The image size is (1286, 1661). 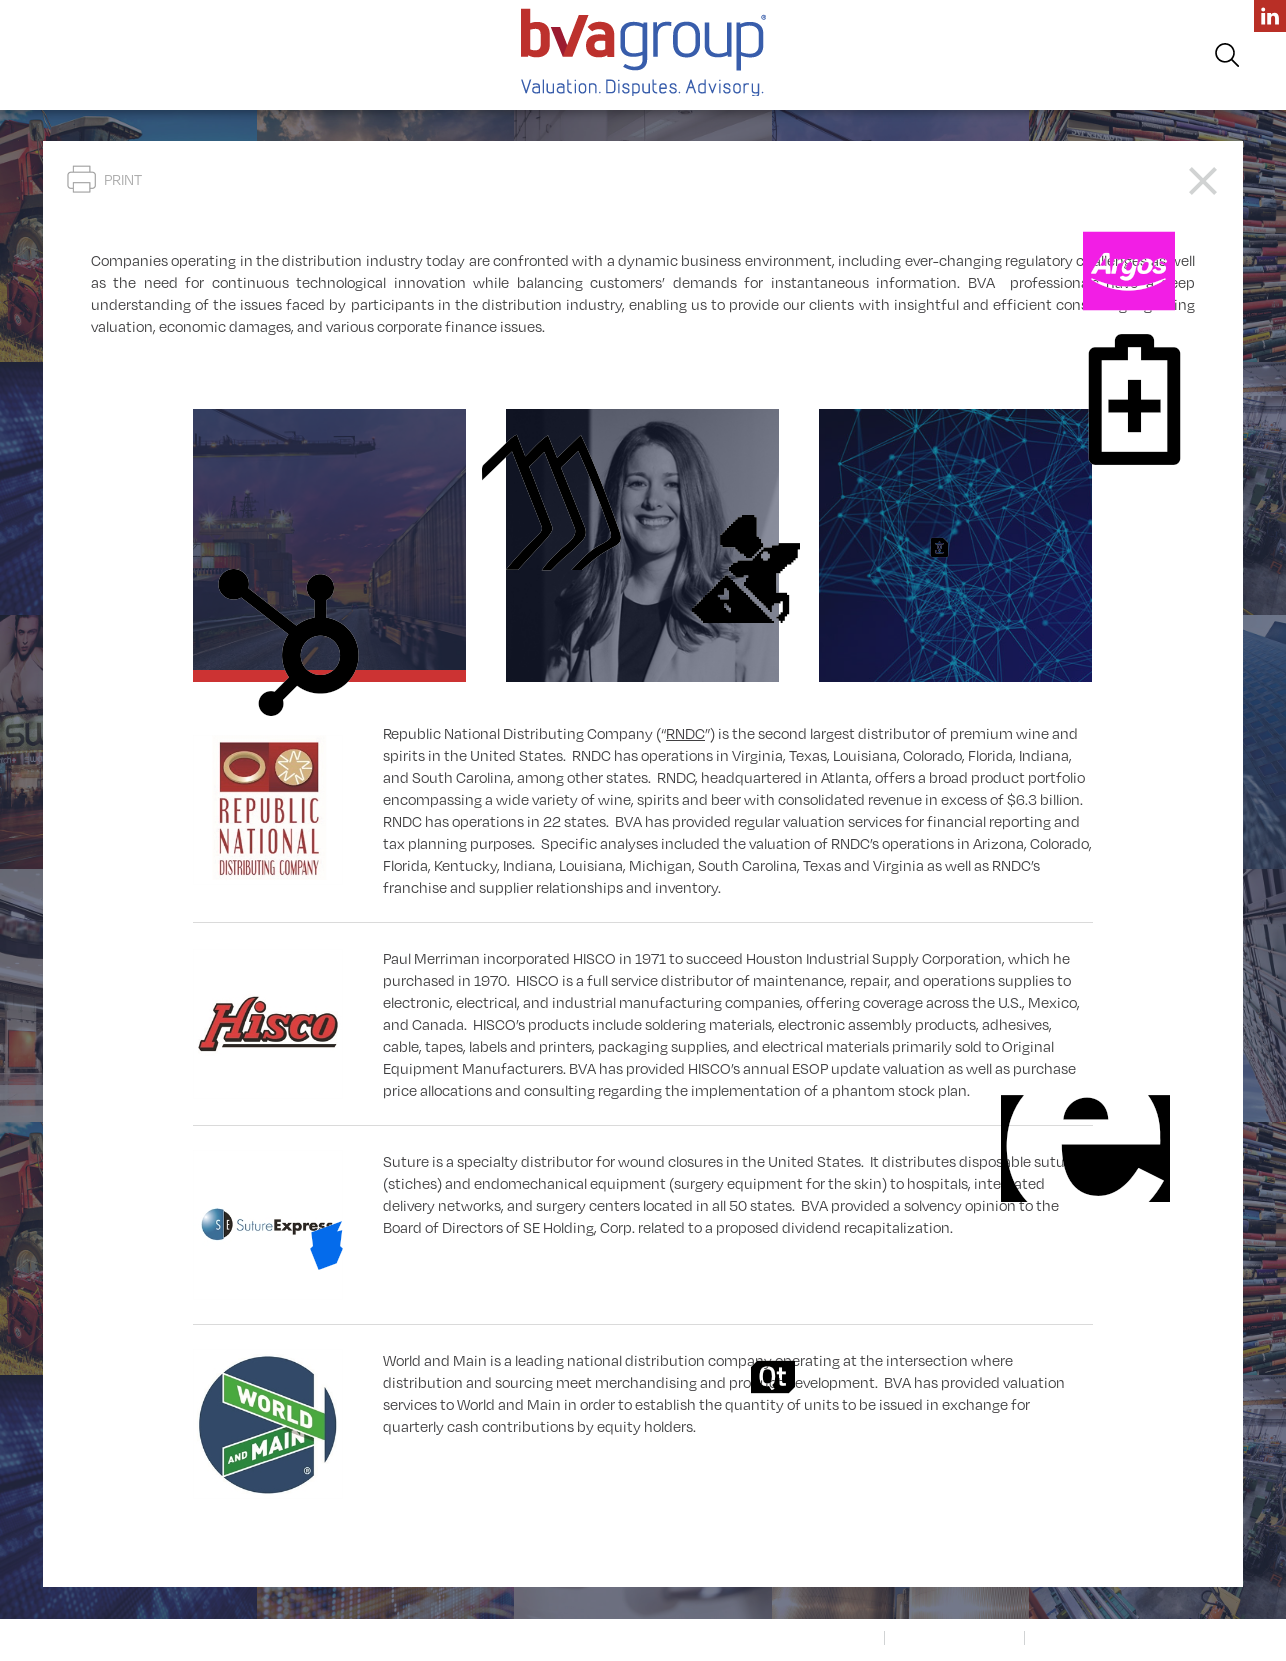 What do you see at coordinates (939, 547) in the screenshot?
I see `open a Hangul Word Processor (.hwp) document` at bounding box center [939, 547].